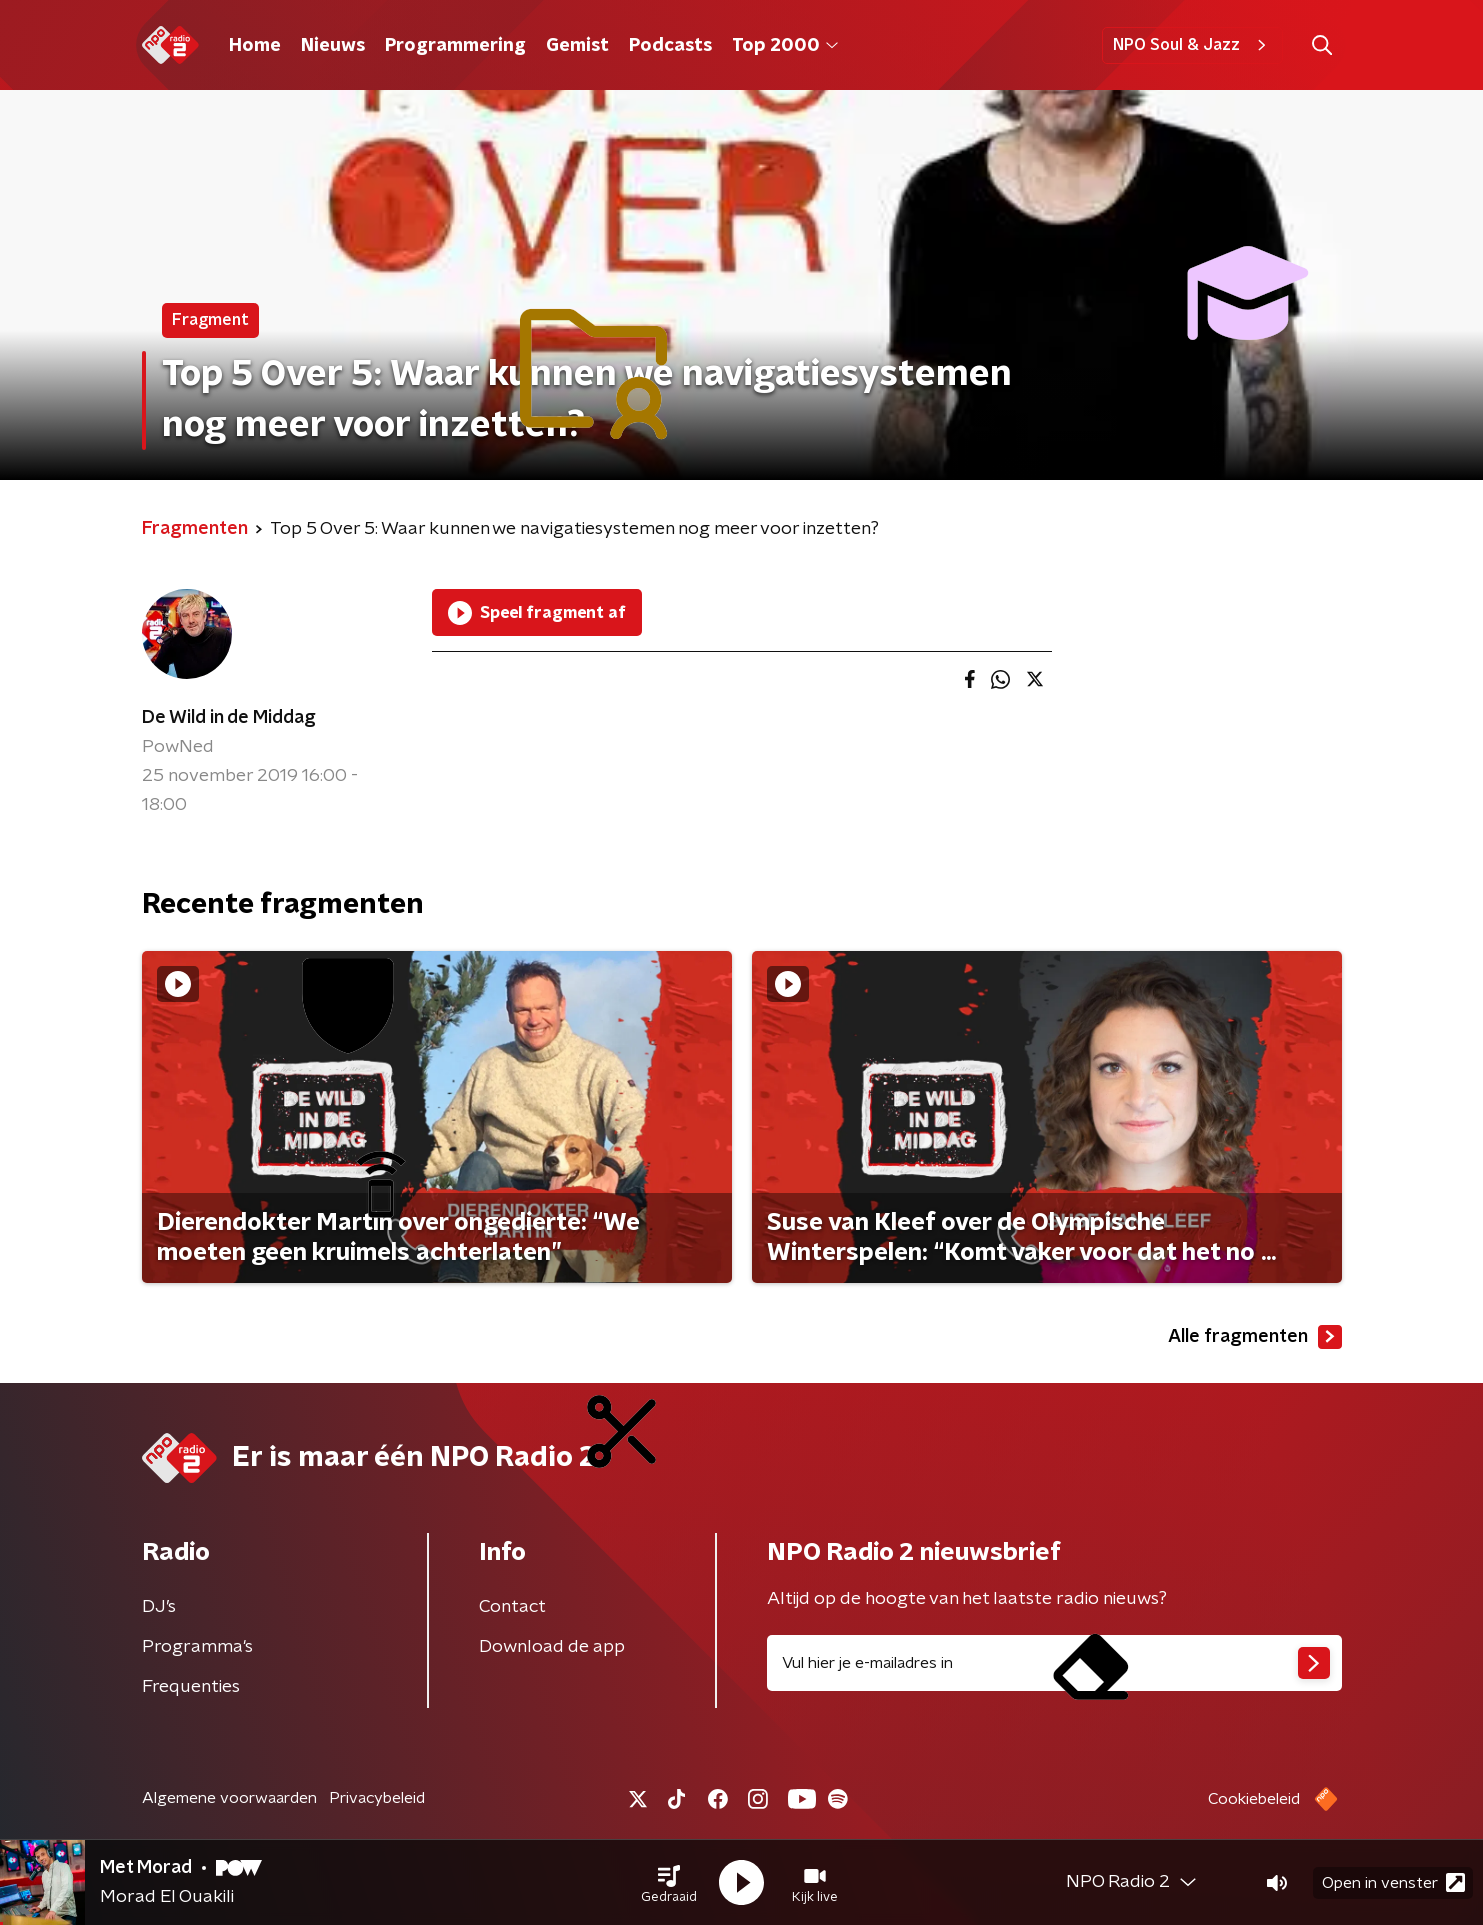  I want to click on enable speakerphone mode during a call, so click(381, 1186).